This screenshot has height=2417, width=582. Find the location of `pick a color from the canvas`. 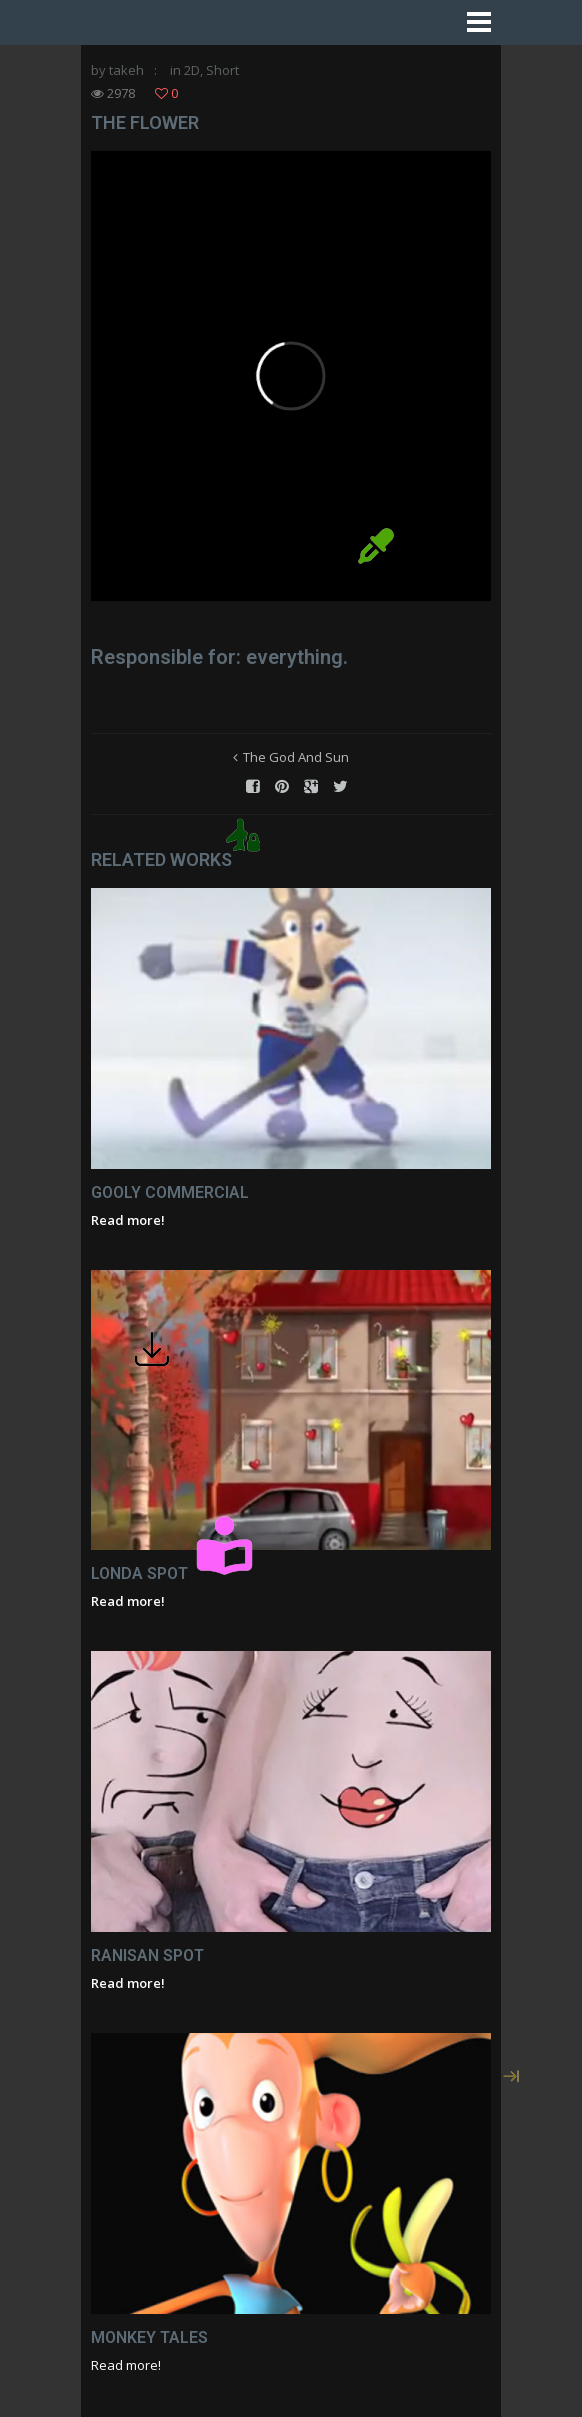

pick a color from the canvas is located at coordinates (376, 546).